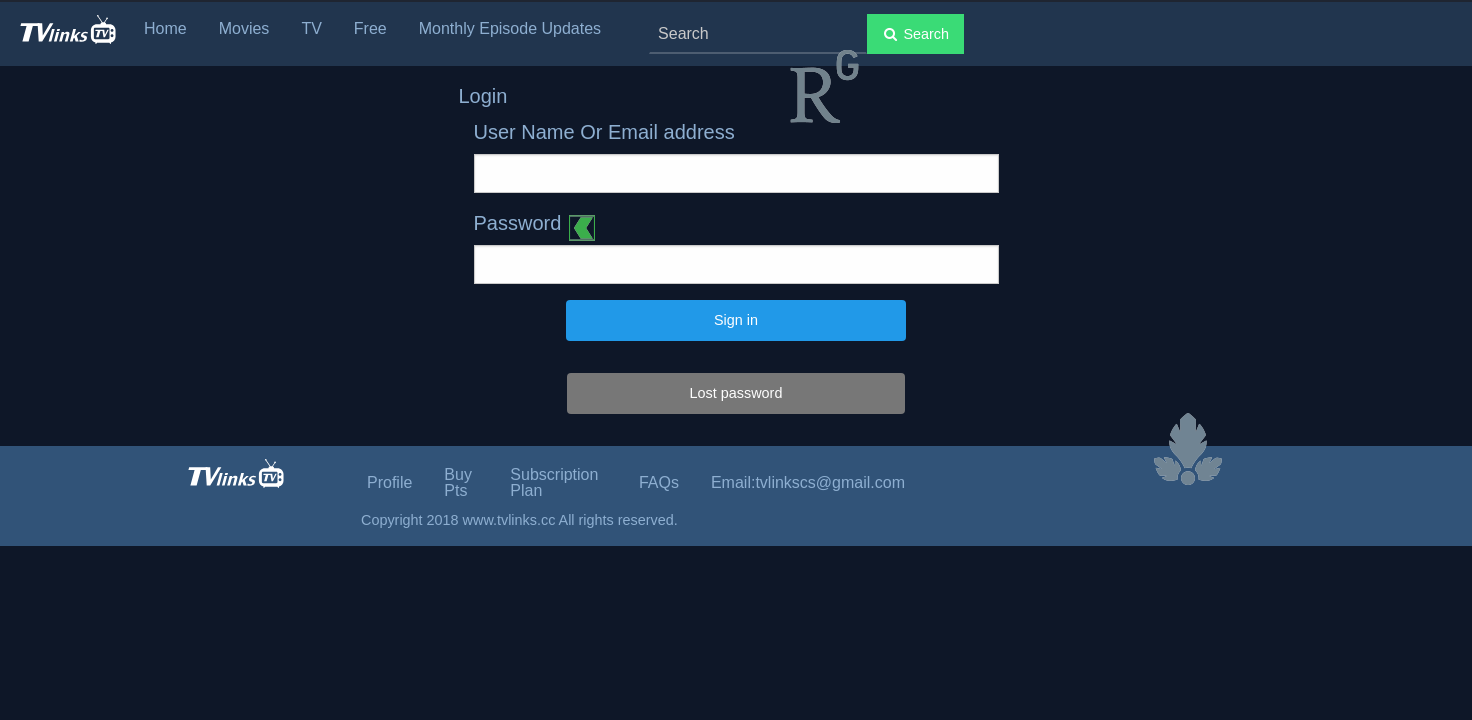  Describe the element at coordinates (582, 228) in the screenshot. I see `thurgauer kantonalbank logo` at that location.